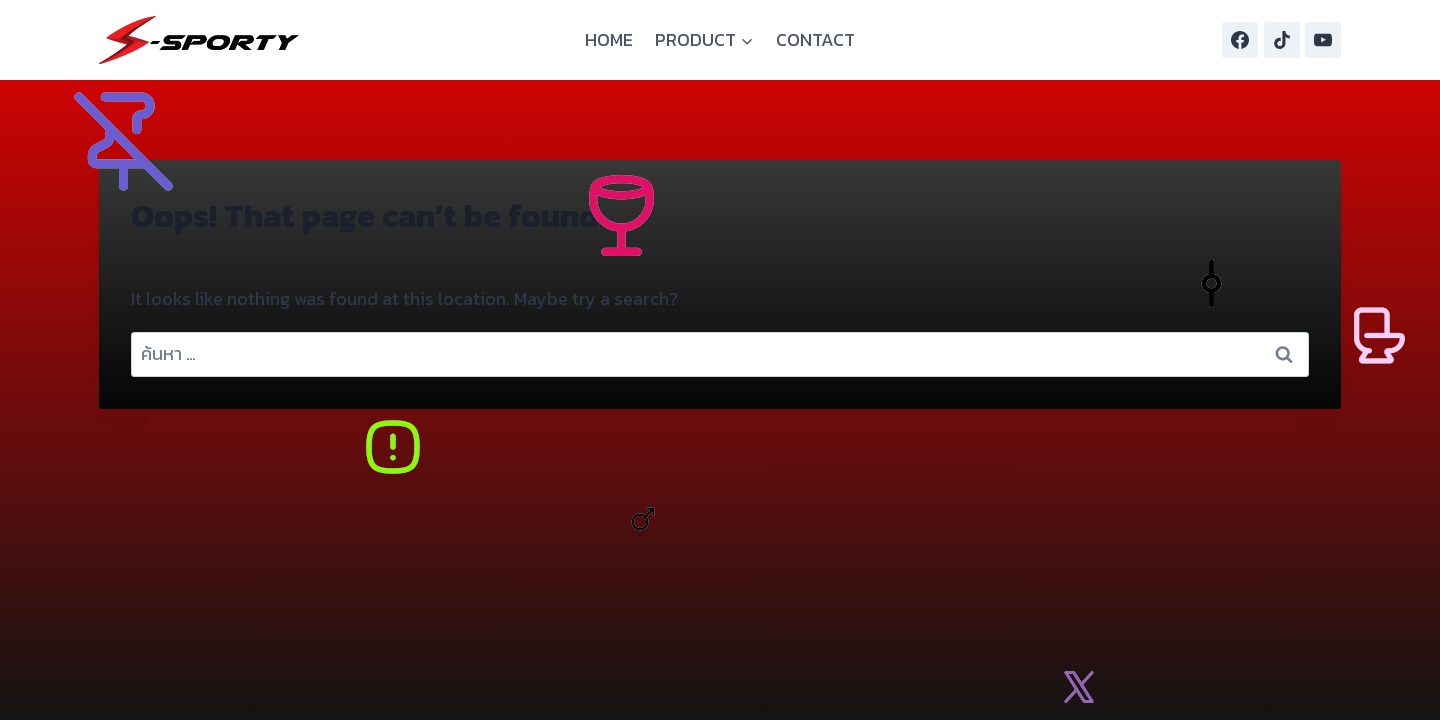 This screenshot has width=1440, height=720. Describe the element at coordinates (642, 519) in the screenshot. I see `indicates male gender selection` at that location.